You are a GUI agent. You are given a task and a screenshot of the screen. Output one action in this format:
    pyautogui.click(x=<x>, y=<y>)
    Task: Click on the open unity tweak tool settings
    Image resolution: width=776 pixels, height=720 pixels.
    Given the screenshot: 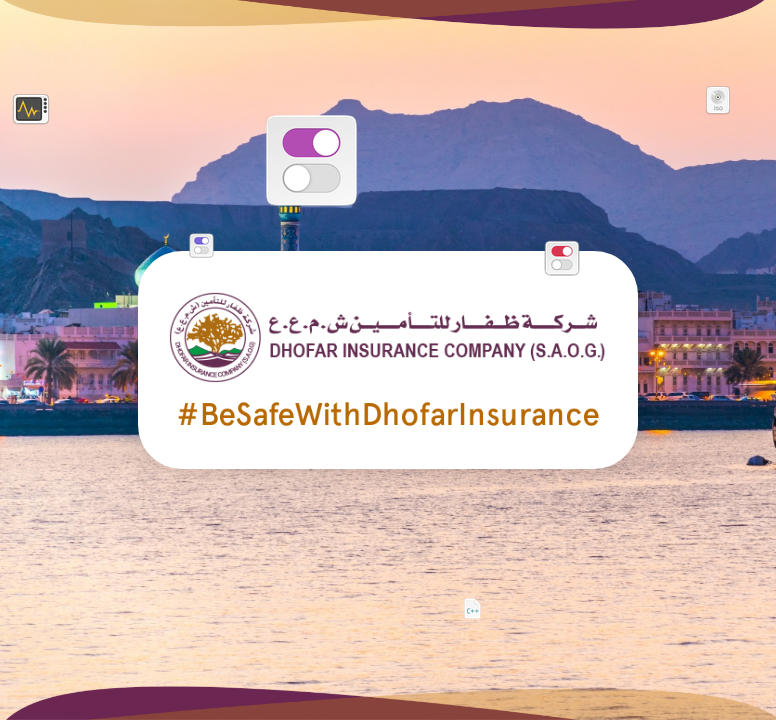 What is the action you would take?
    pyautogui.click(x=562, y=258)
    